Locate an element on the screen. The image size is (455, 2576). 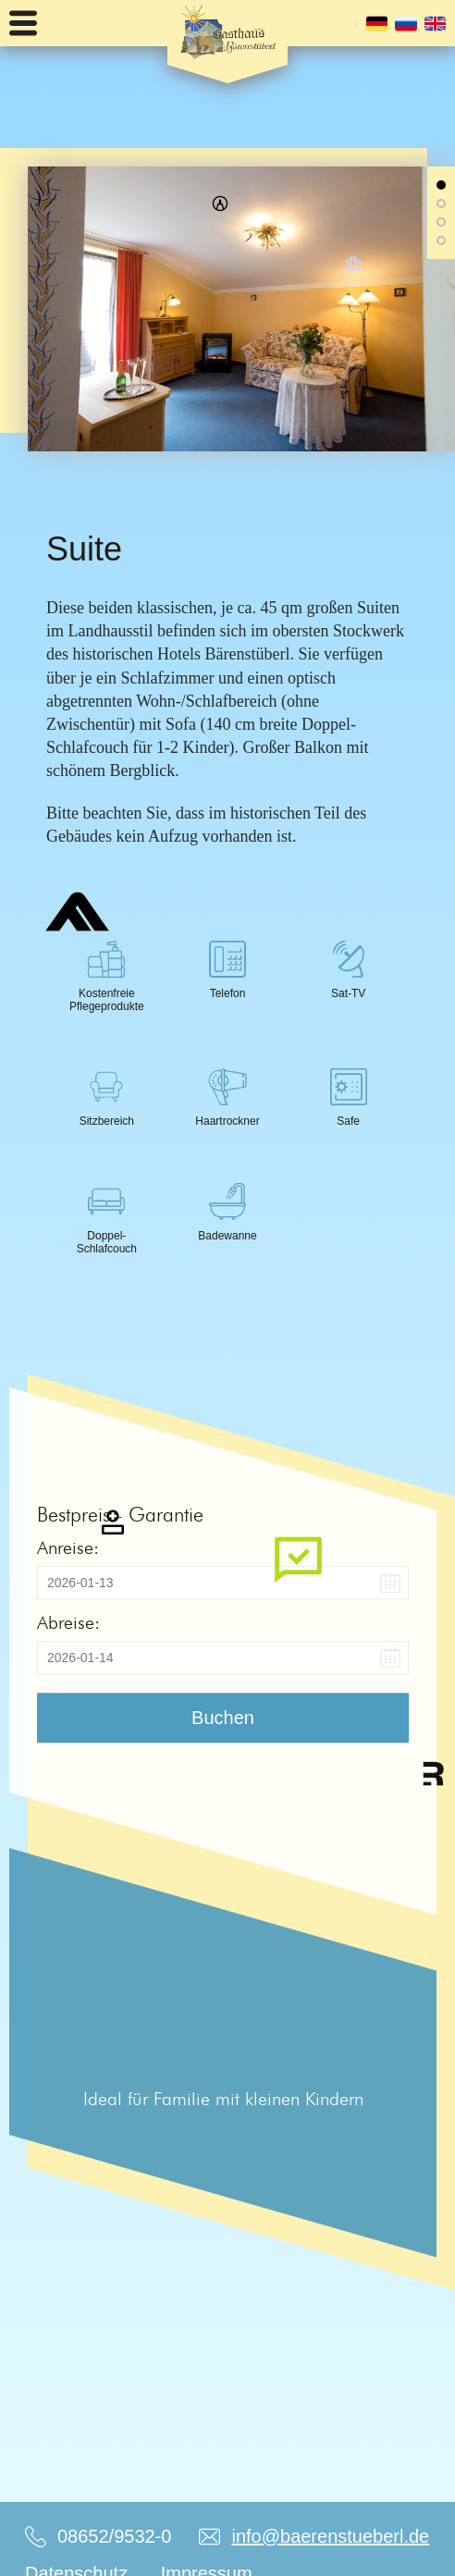
insert a new row above the current selection is located at coordinates (113, 1523).